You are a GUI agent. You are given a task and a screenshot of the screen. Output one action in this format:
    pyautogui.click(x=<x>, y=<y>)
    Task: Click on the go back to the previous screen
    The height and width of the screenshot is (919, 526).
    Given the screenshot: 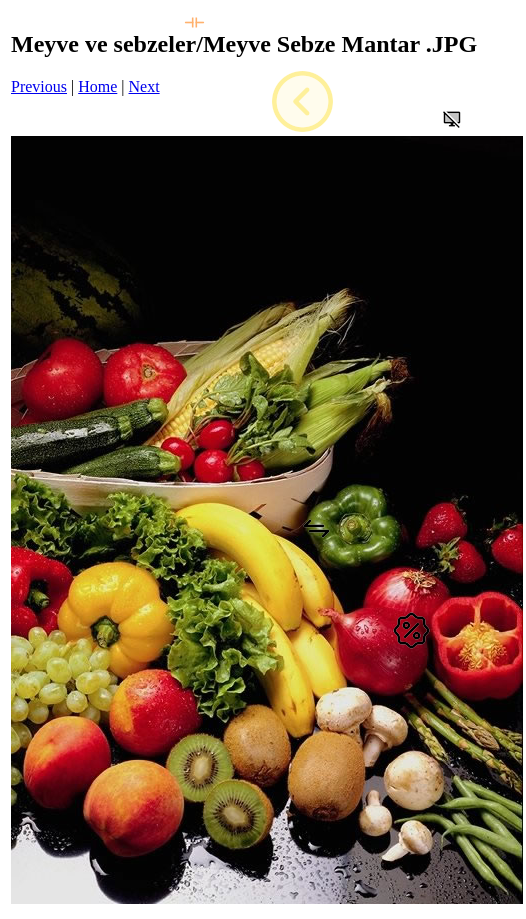 What is the action you would take?
    pyautogui.click(x=302, y=101)
    